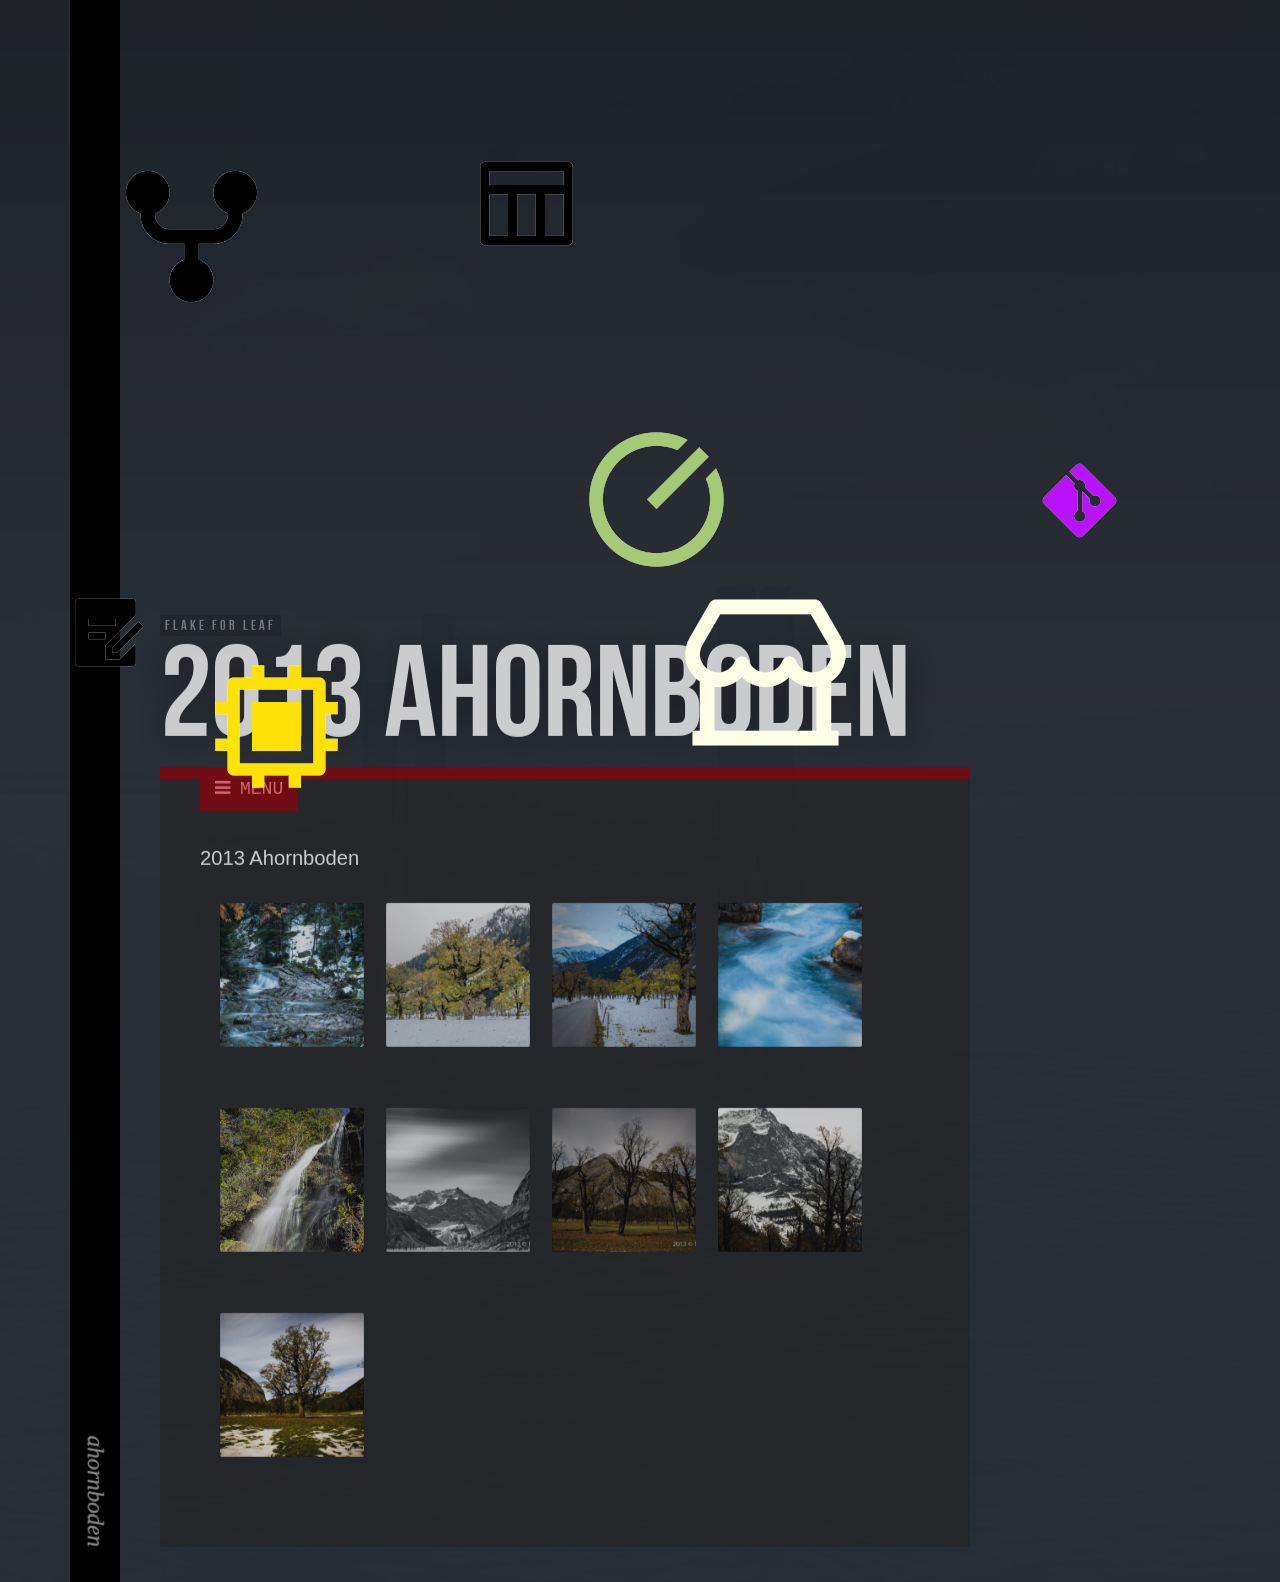 This screenshot has width=1280, height=1582. What do you see at coordinates (765, 672) in the screenshot?
I see `visit the online store` at bounding box center [765, 672].